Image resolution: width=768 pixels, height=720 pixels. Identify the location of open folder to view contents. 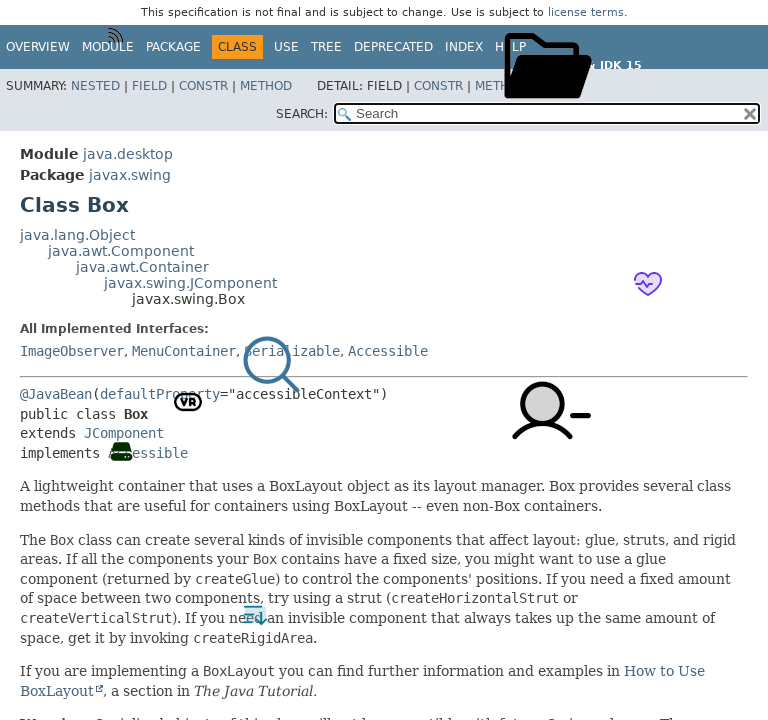
(545, 64).